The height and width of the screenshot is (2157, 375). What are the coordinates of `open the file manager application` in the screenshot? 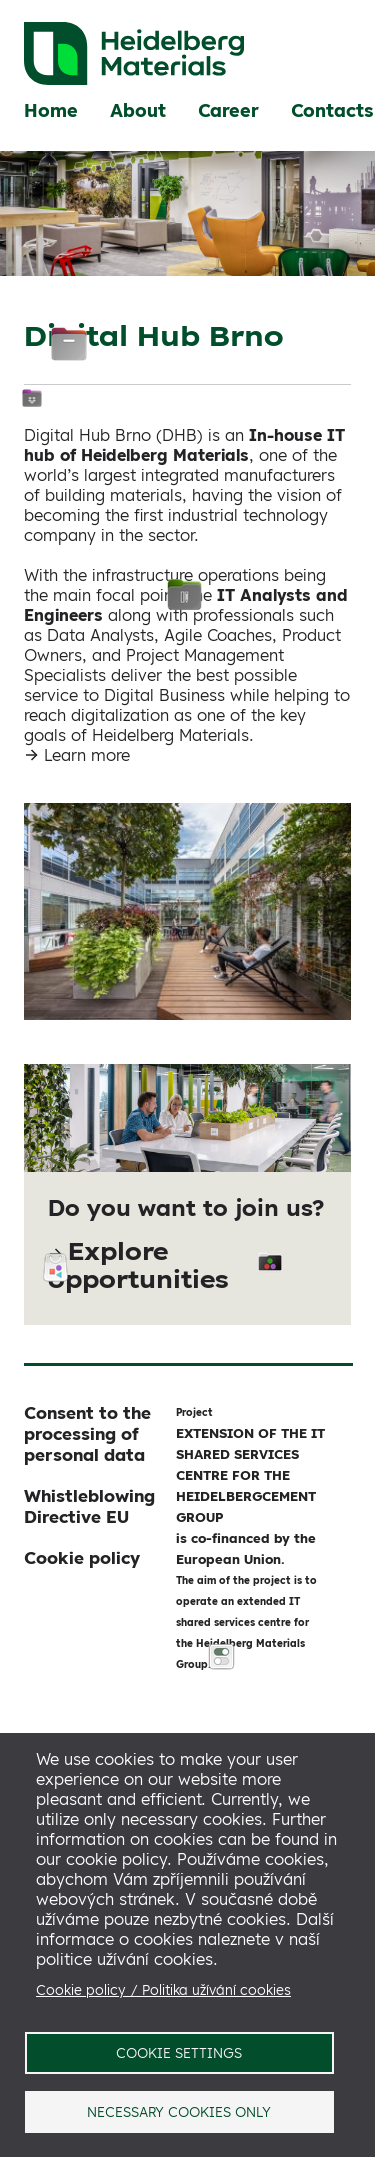 It's located at (69, 344).